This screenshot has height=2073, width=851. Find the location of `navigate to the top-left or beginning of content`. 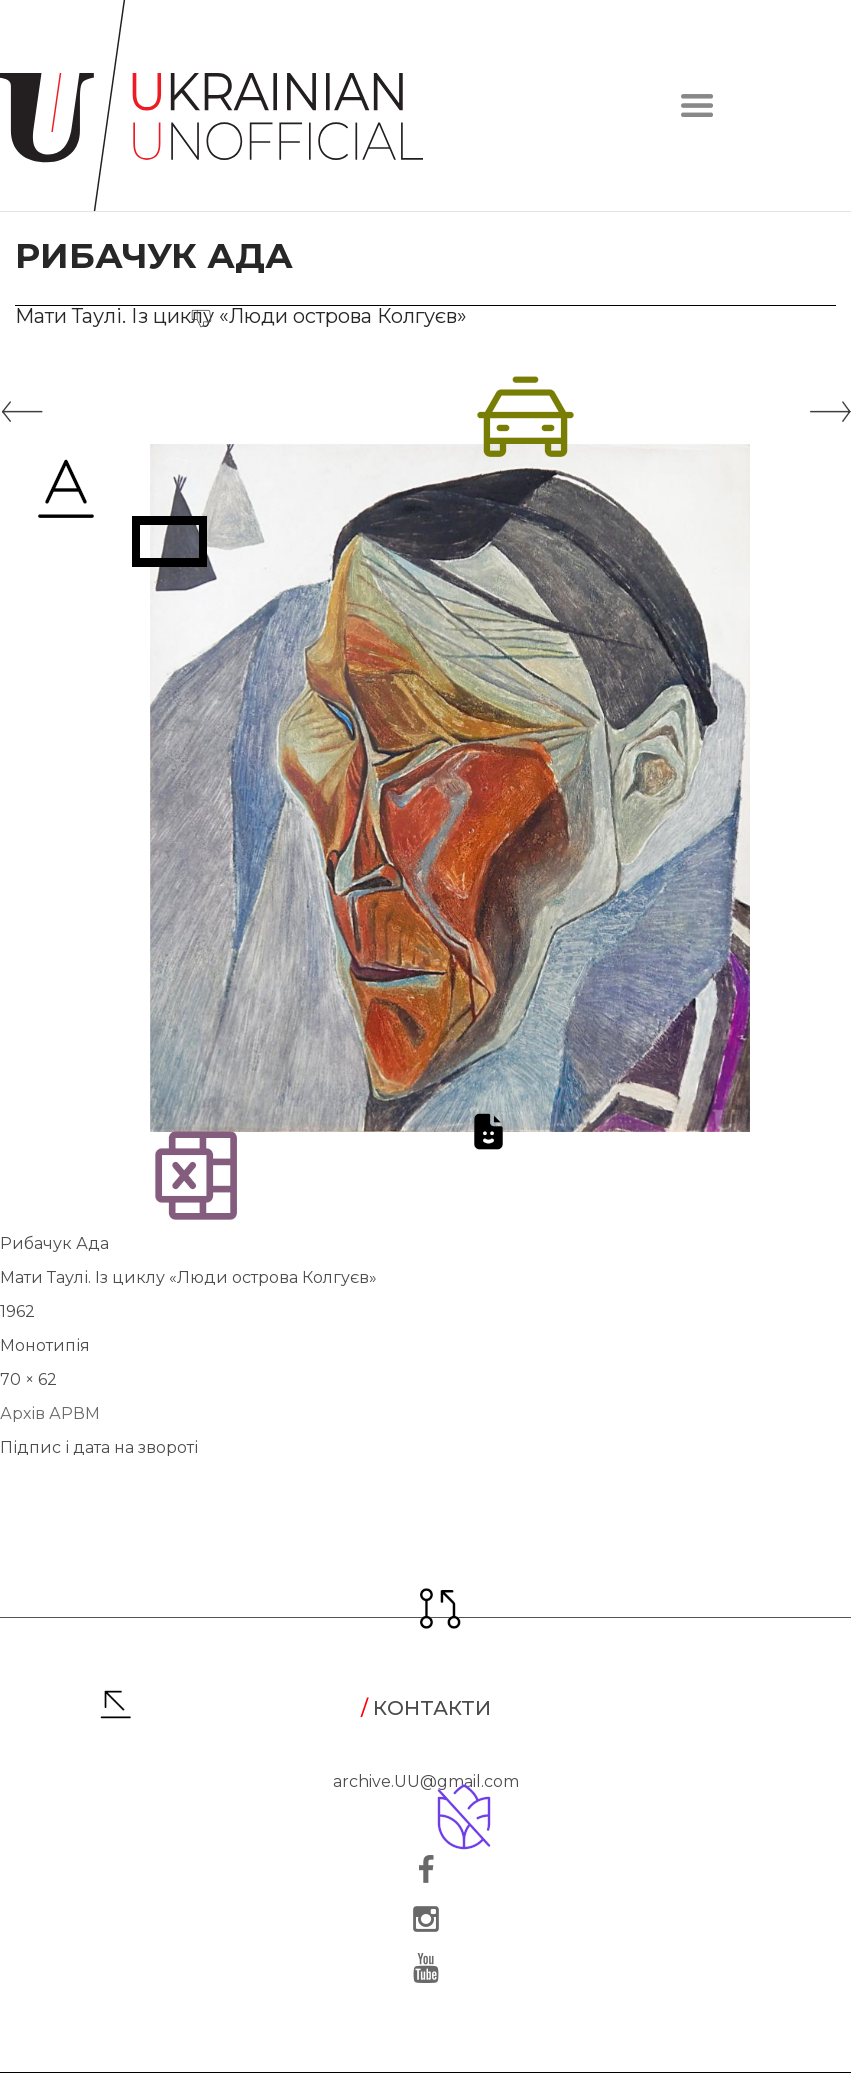

navigate to the top-left or beginning of content is located at coordinates (114, 1704).